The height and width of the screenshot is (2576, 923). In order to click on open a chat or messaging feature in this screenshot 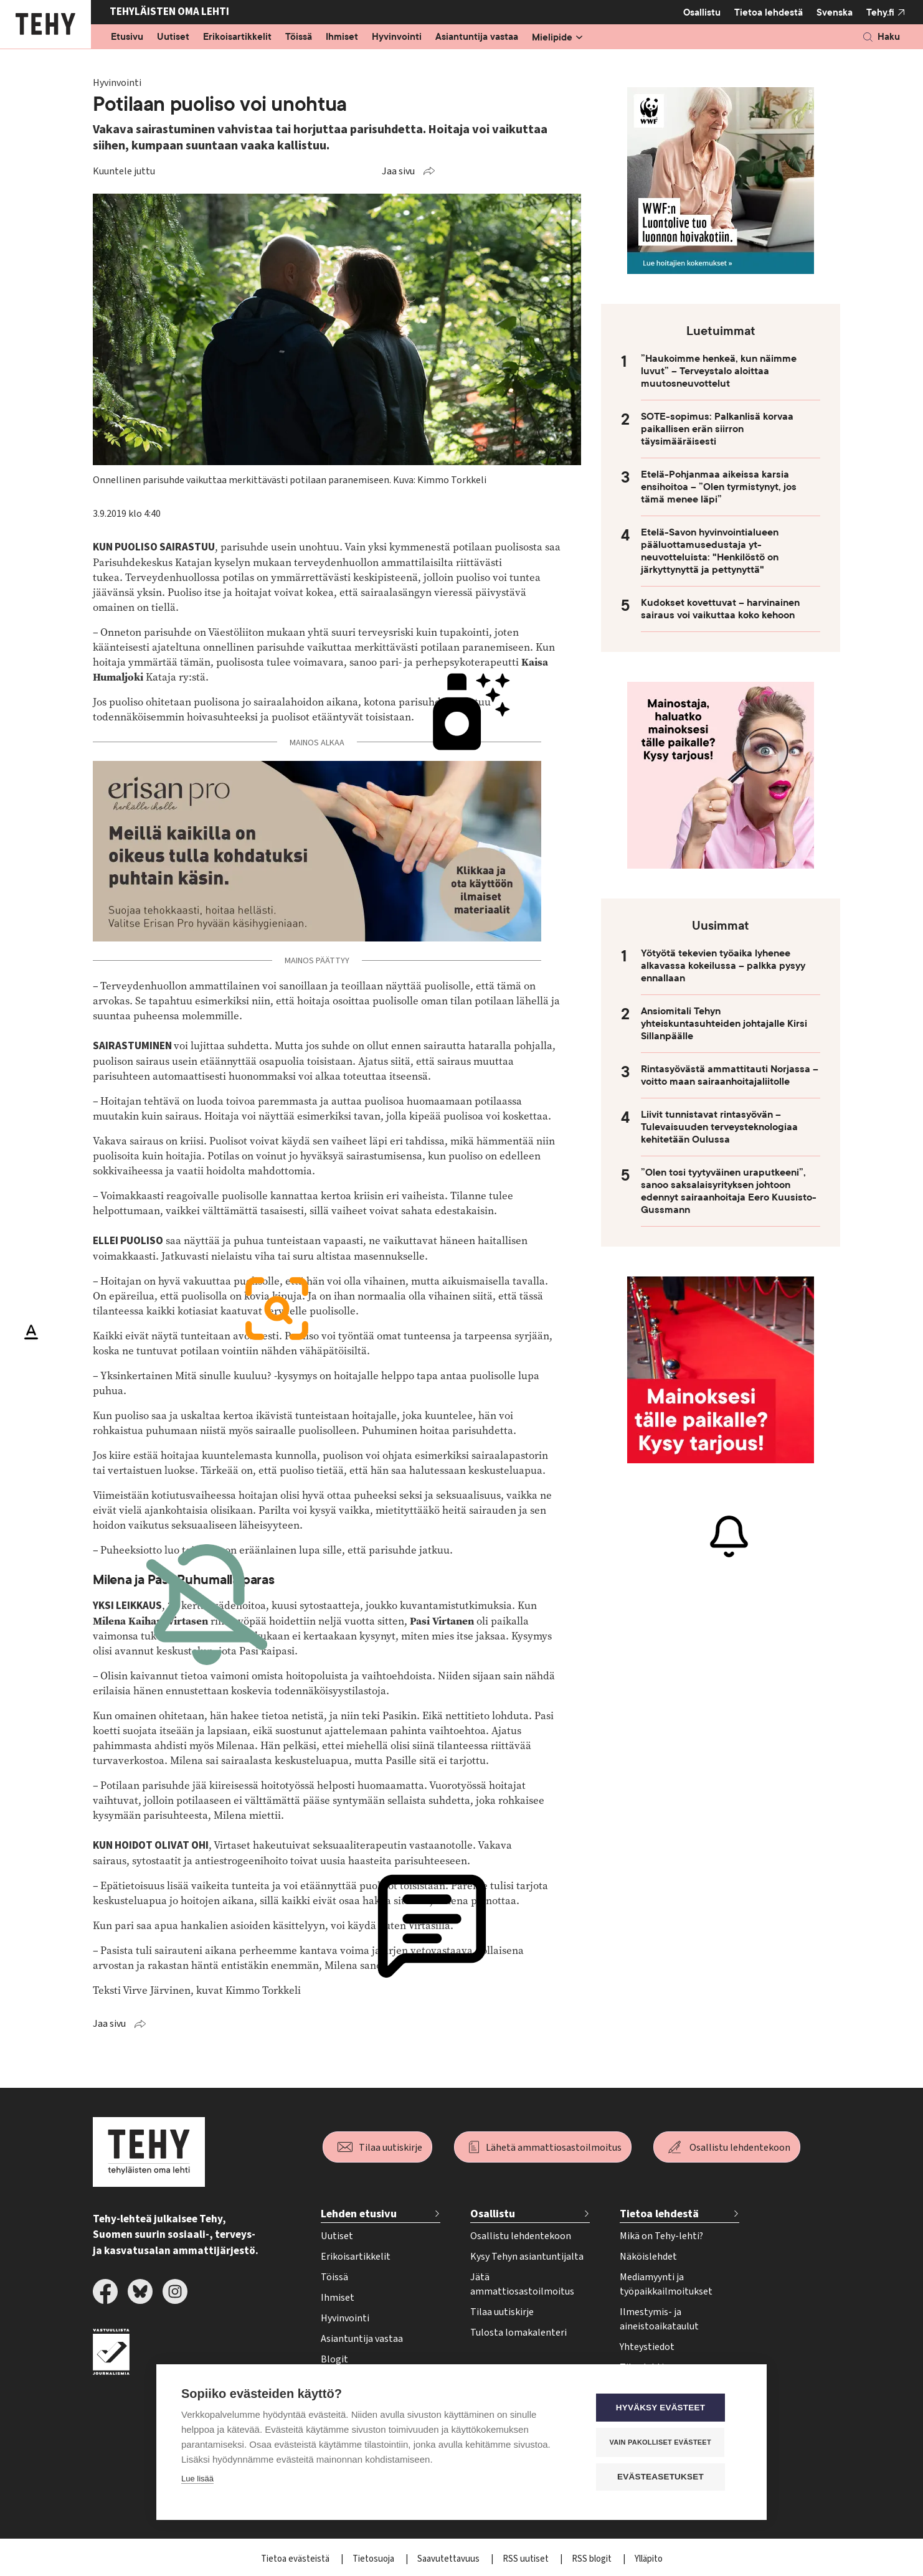, I will do `click(432, 1923)`.